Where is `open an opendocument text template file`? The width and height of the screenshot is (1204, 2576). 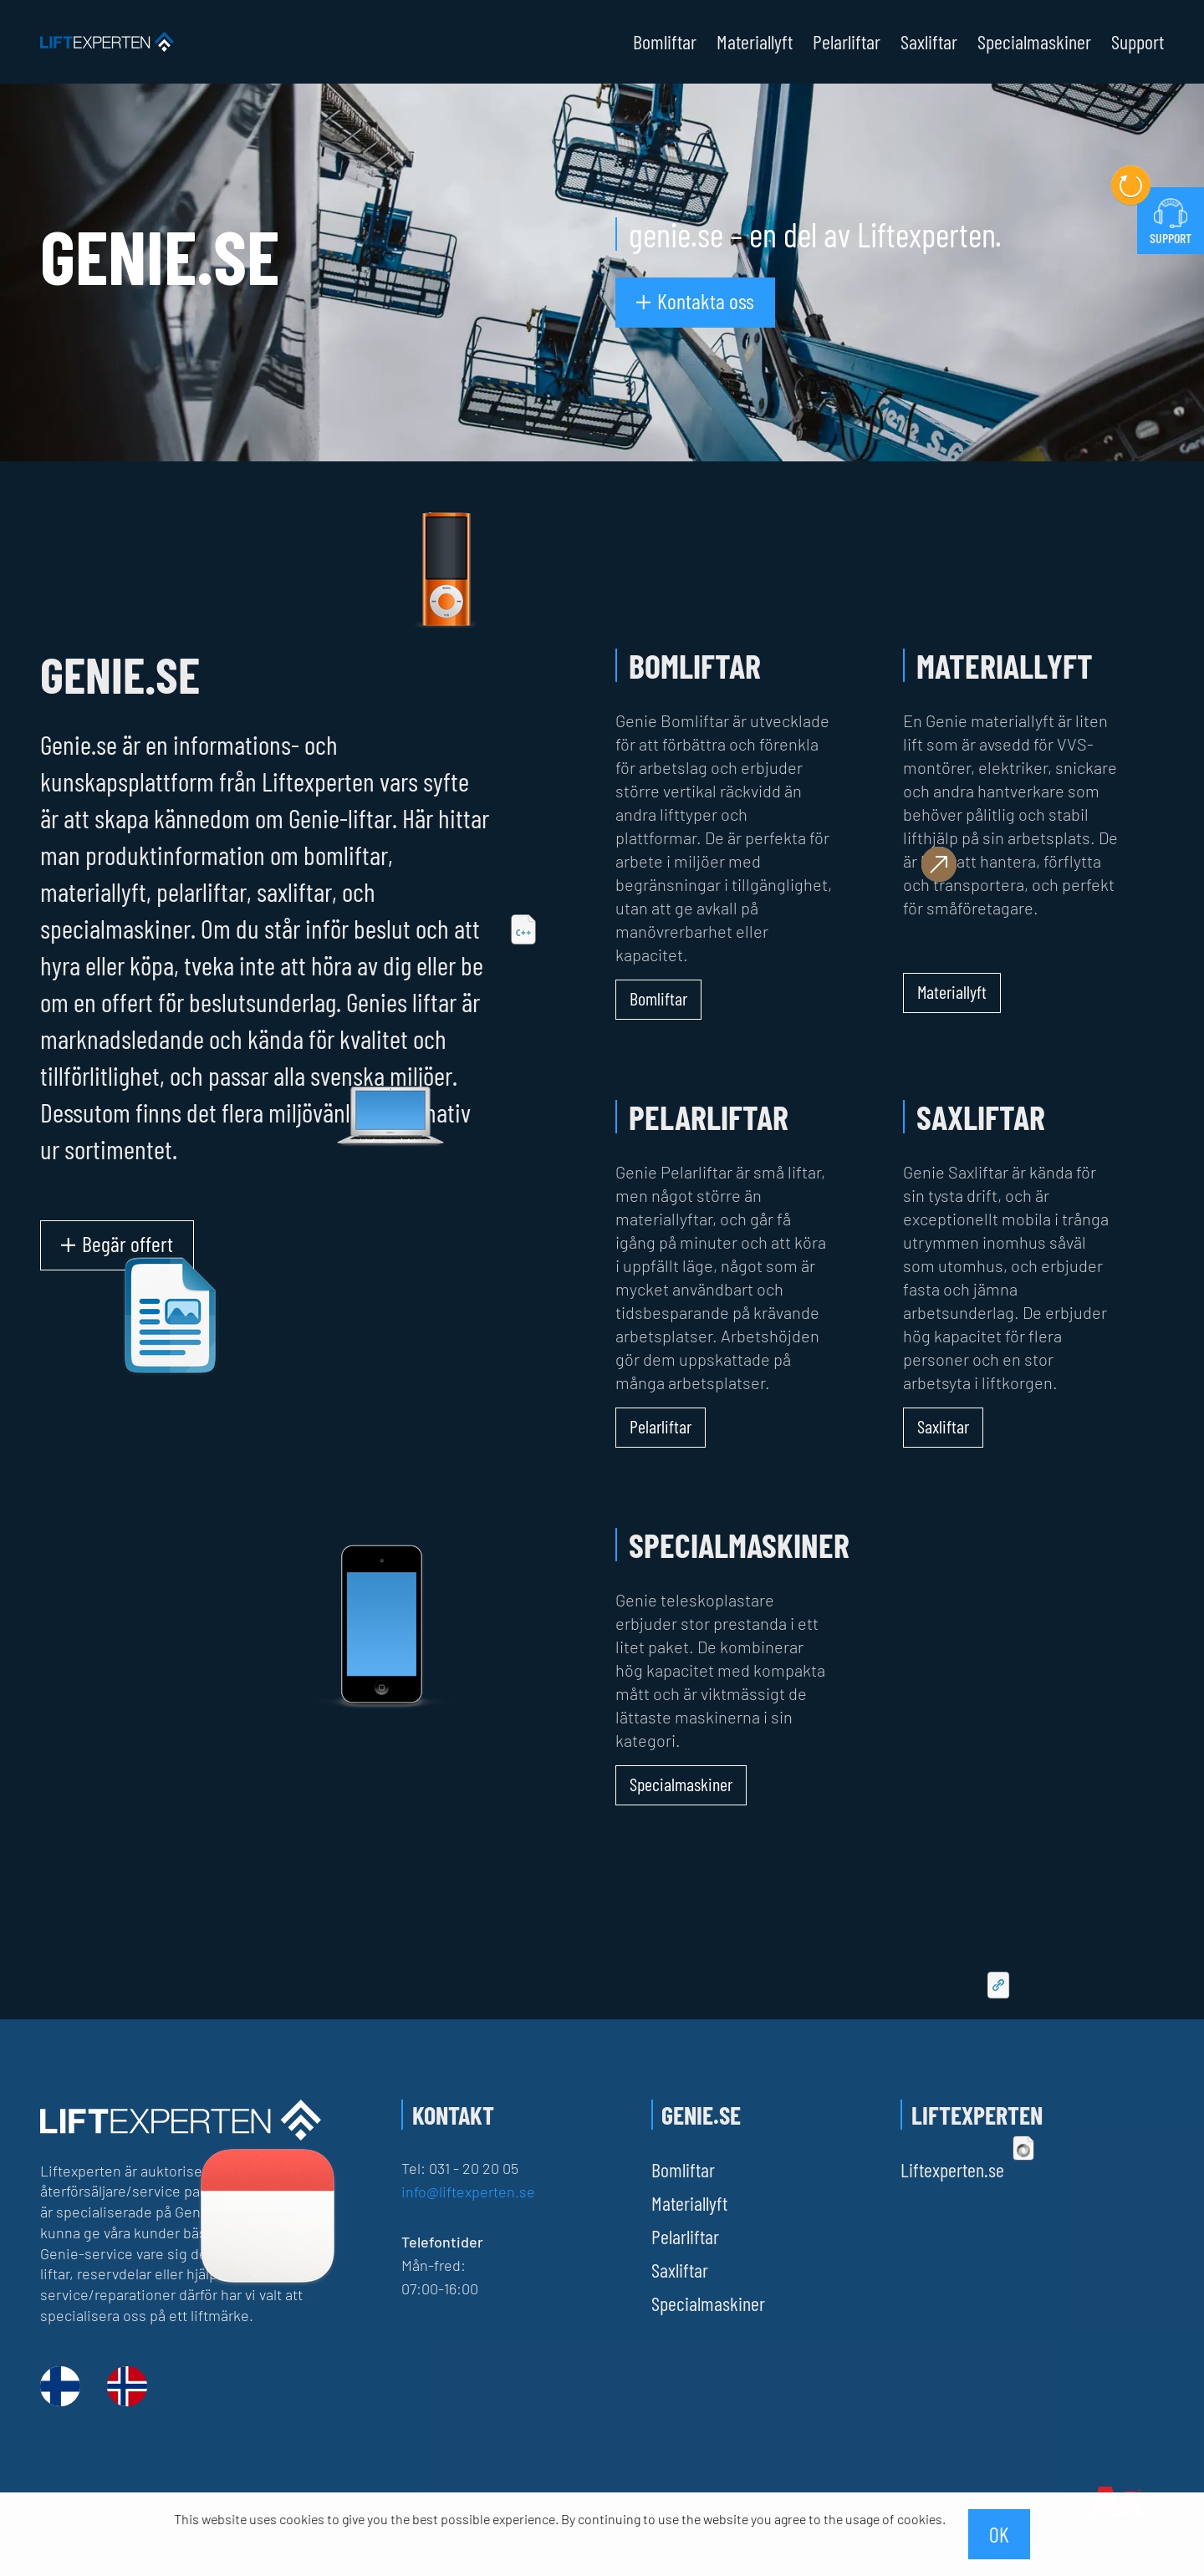 open an opendocument text template file is located at coordinates (170, 1315).